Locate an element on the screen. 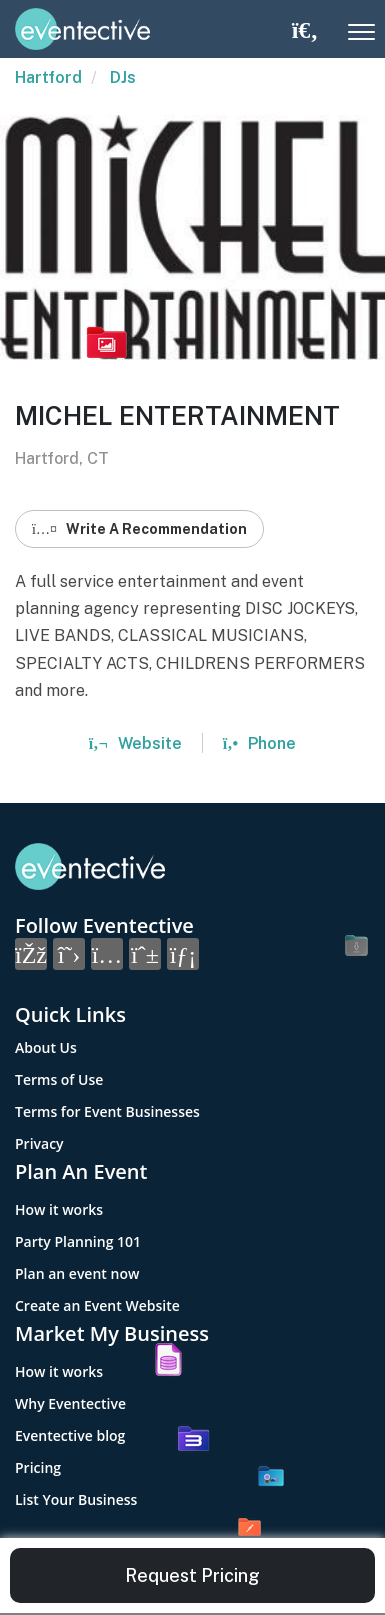  open a database file is located at coordinates (168, 1359).